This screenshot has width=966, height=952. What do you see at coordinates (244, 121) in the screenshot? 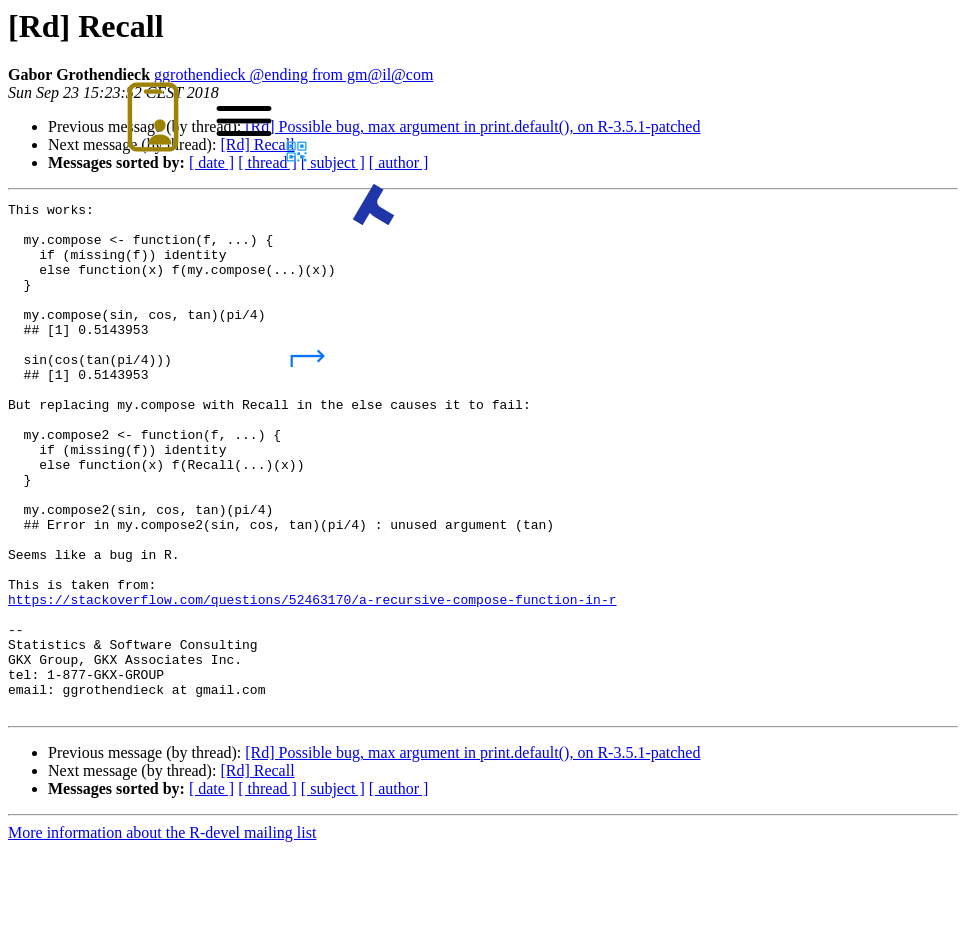
I see `open navigation menu` at bounding box center [244, 121].